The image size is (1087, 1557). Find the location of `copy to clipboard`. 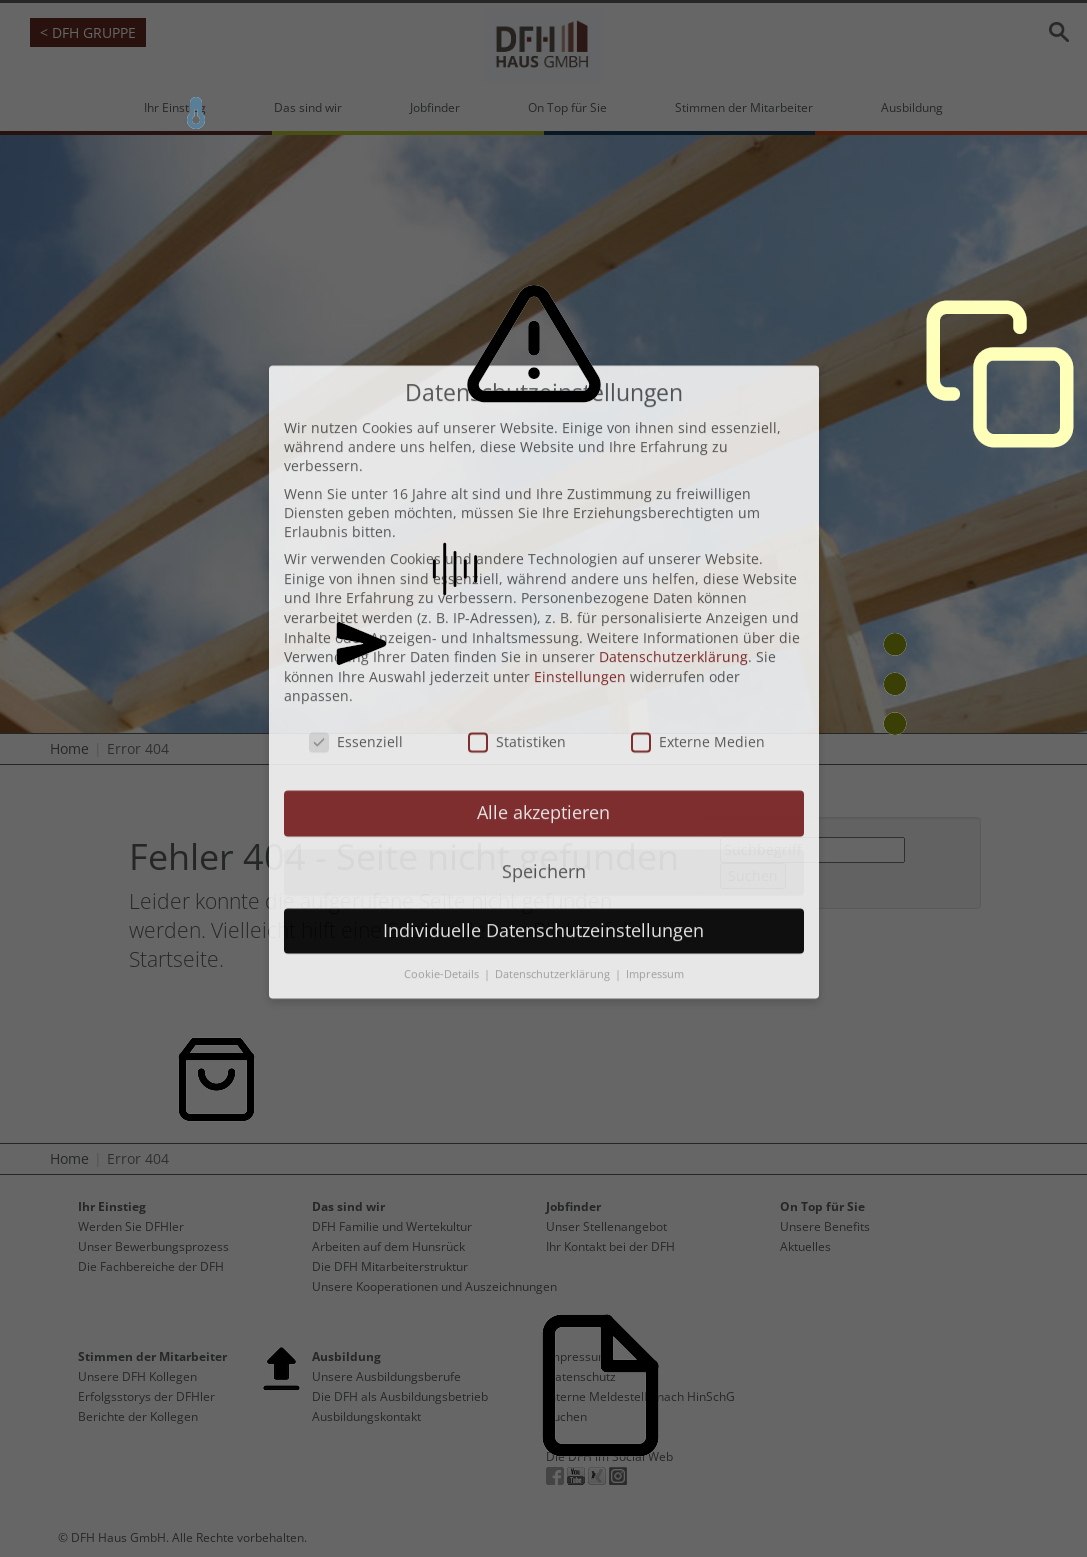

copy to clipboard is located at coordinates (1000, 374).